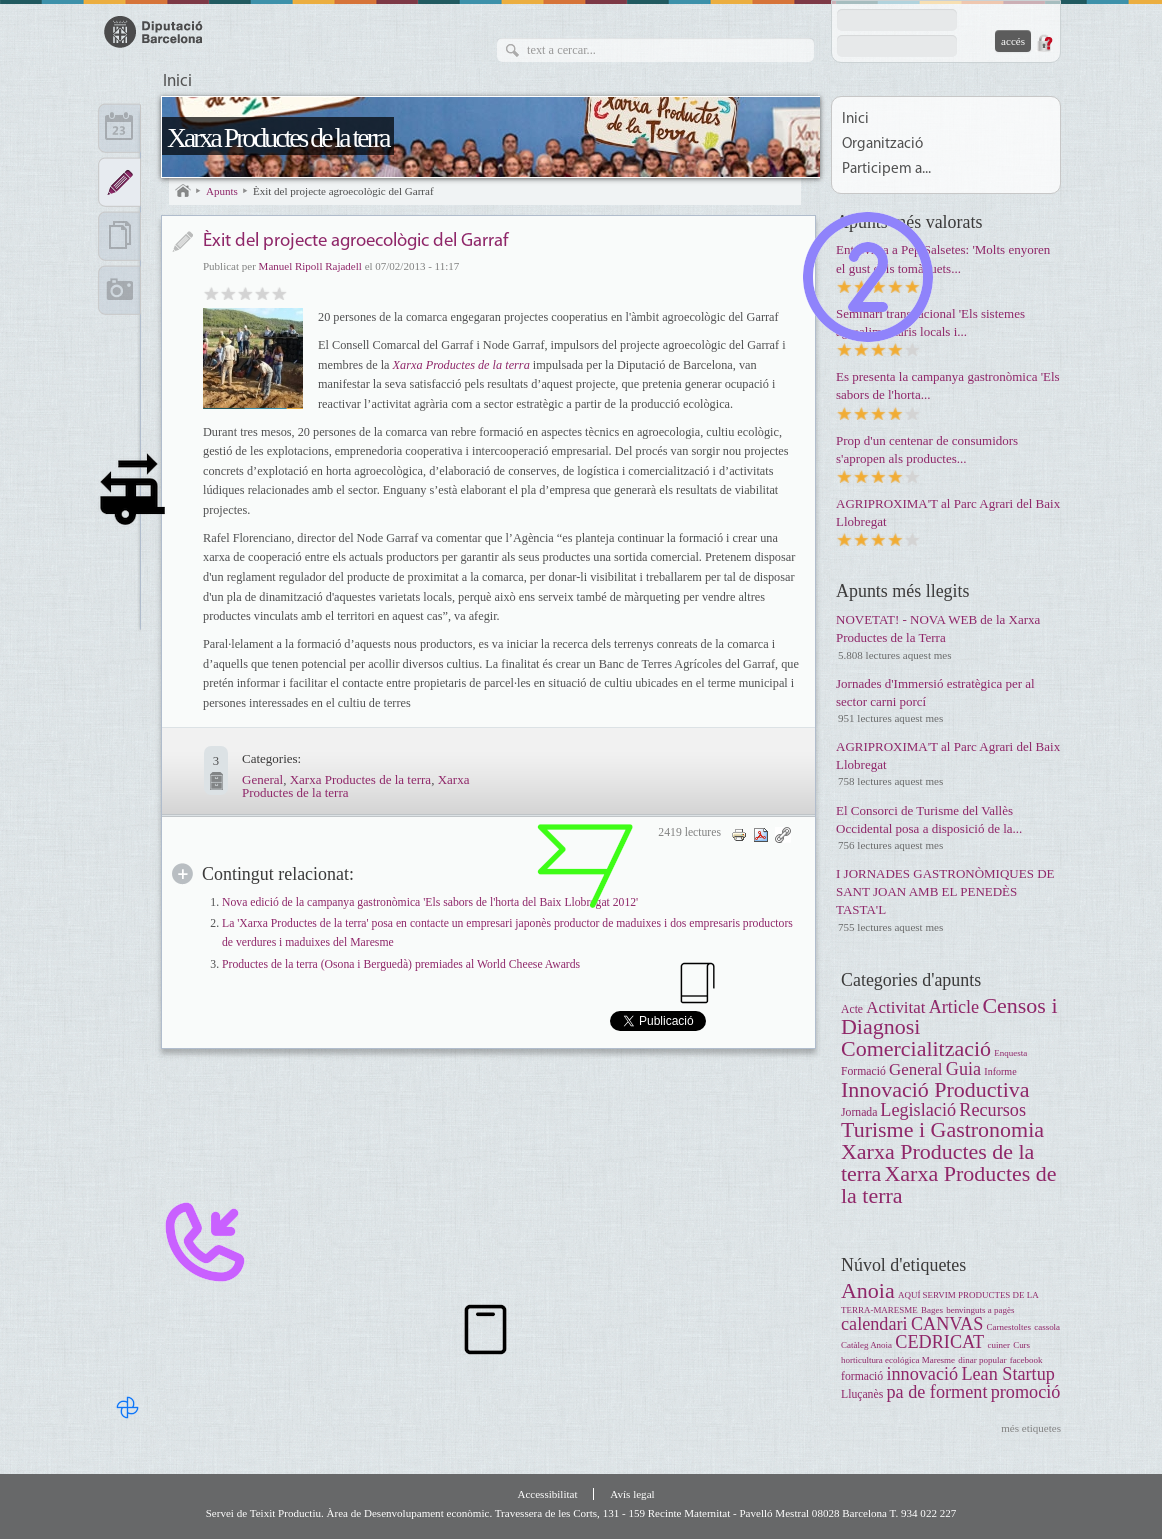  What do you see at coordinates (581, 860) in the screenshot?
I see `flag or bookmark an item` at bounding box center [581, 860].